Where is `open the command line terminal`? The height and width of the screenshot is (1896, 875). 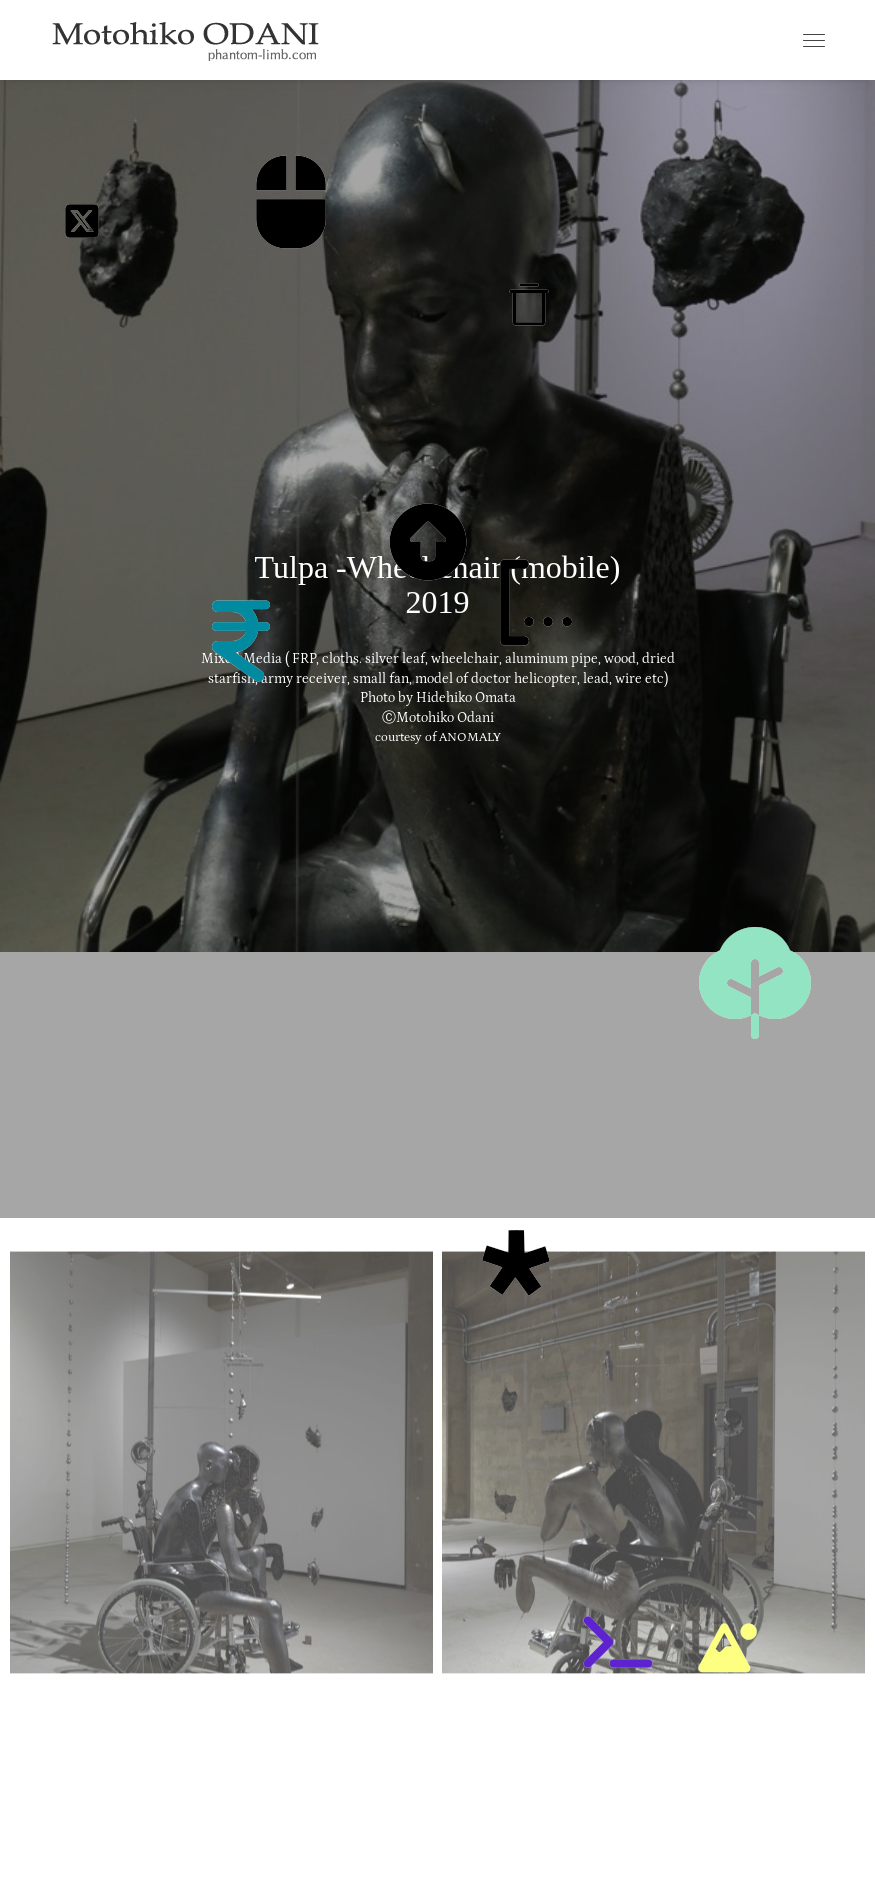
open the command line terminal is located at coordinates (618, 1642).